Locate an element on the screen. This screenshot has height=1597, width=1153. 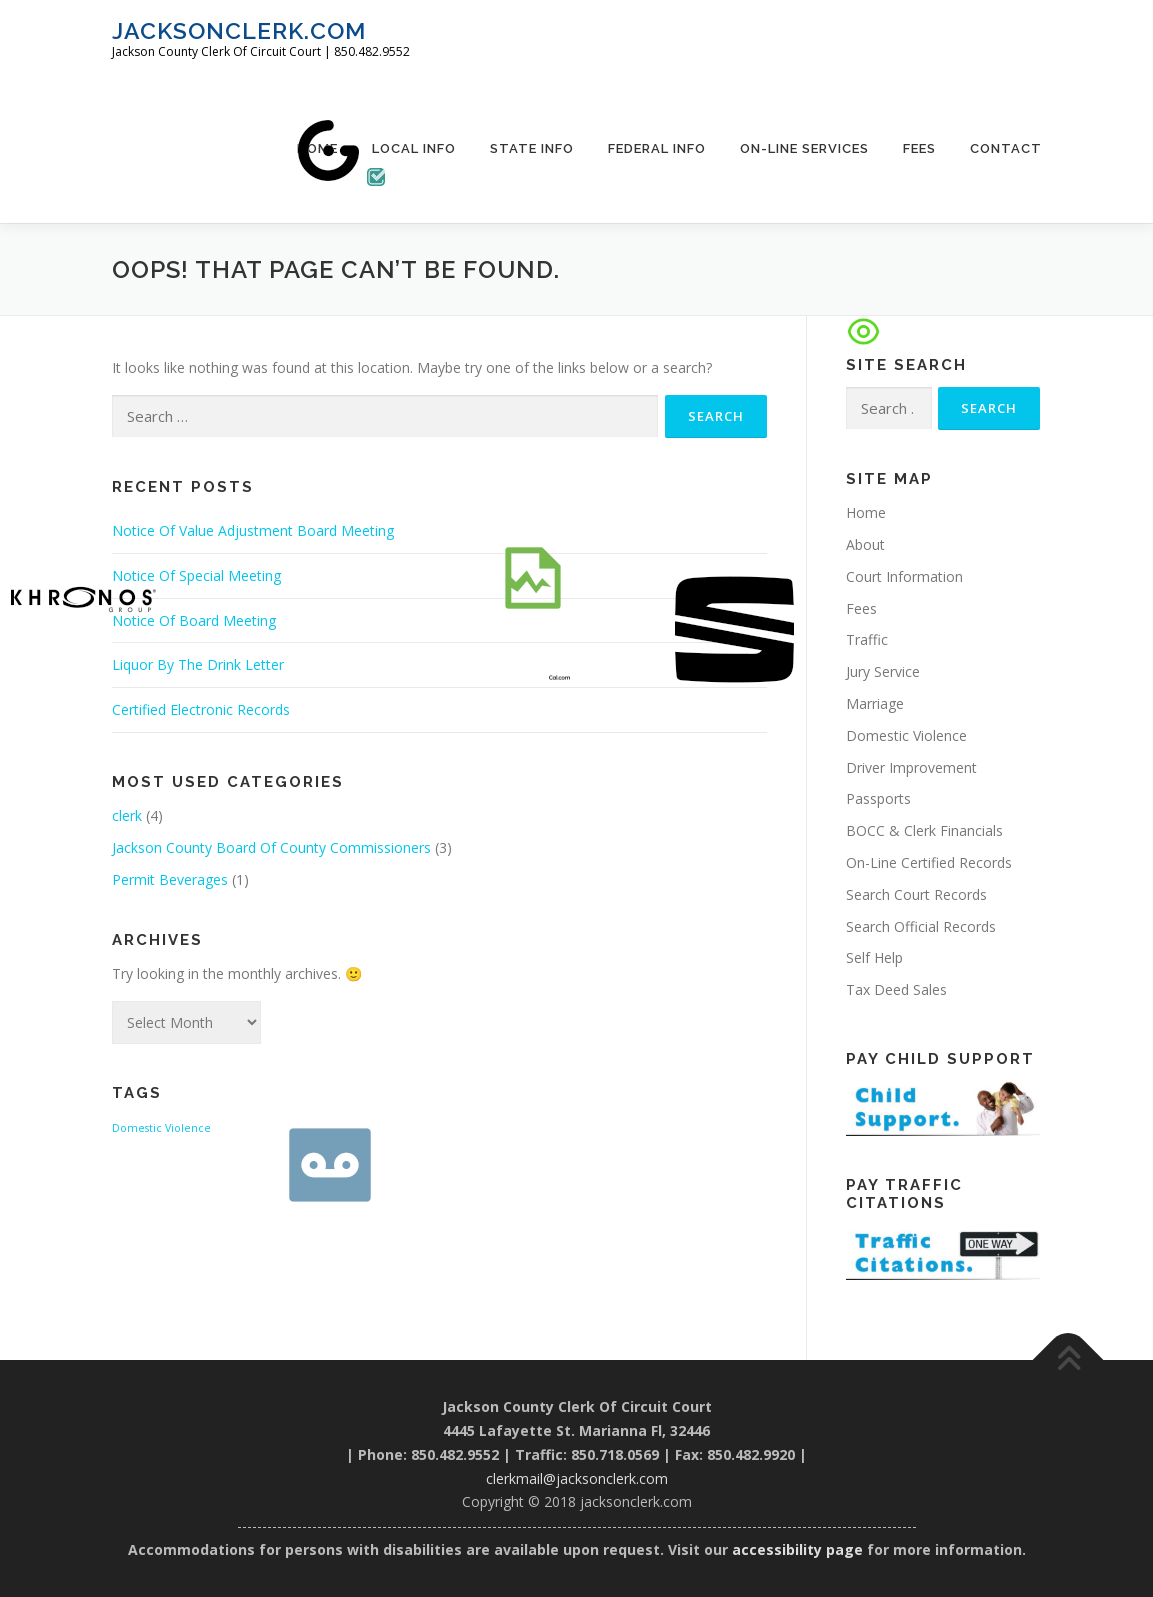
open cal.com scheduling app is located at coordinates (559, 677).